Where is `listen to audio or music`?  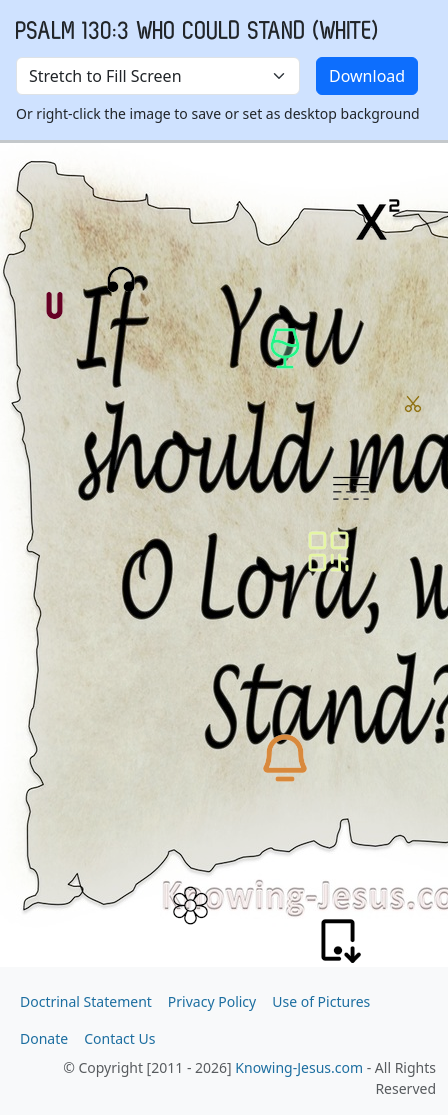
listen to audio or music is located at coordinates (121, 280).